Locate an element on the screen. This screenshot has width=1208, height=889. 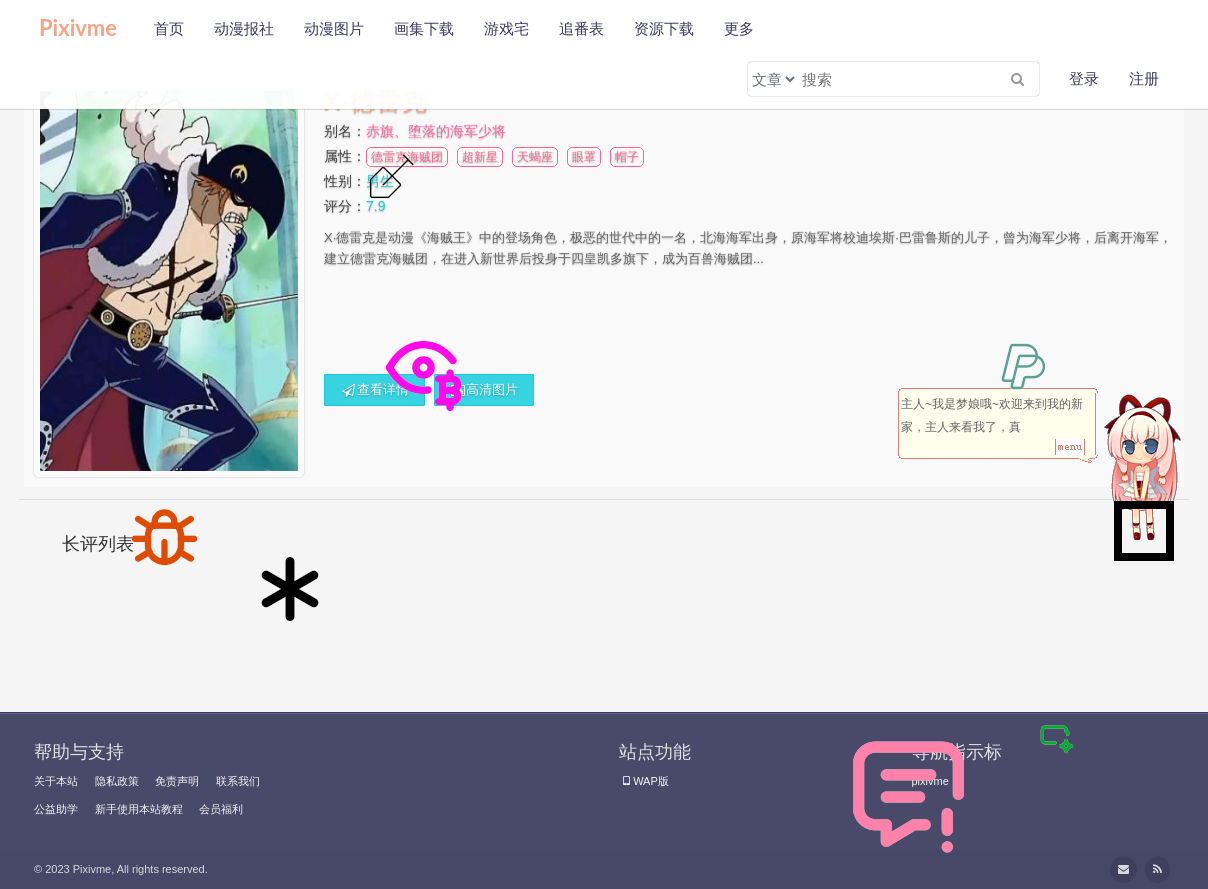
crop image to square aspect ratio is located at coordinates (1144, 531).